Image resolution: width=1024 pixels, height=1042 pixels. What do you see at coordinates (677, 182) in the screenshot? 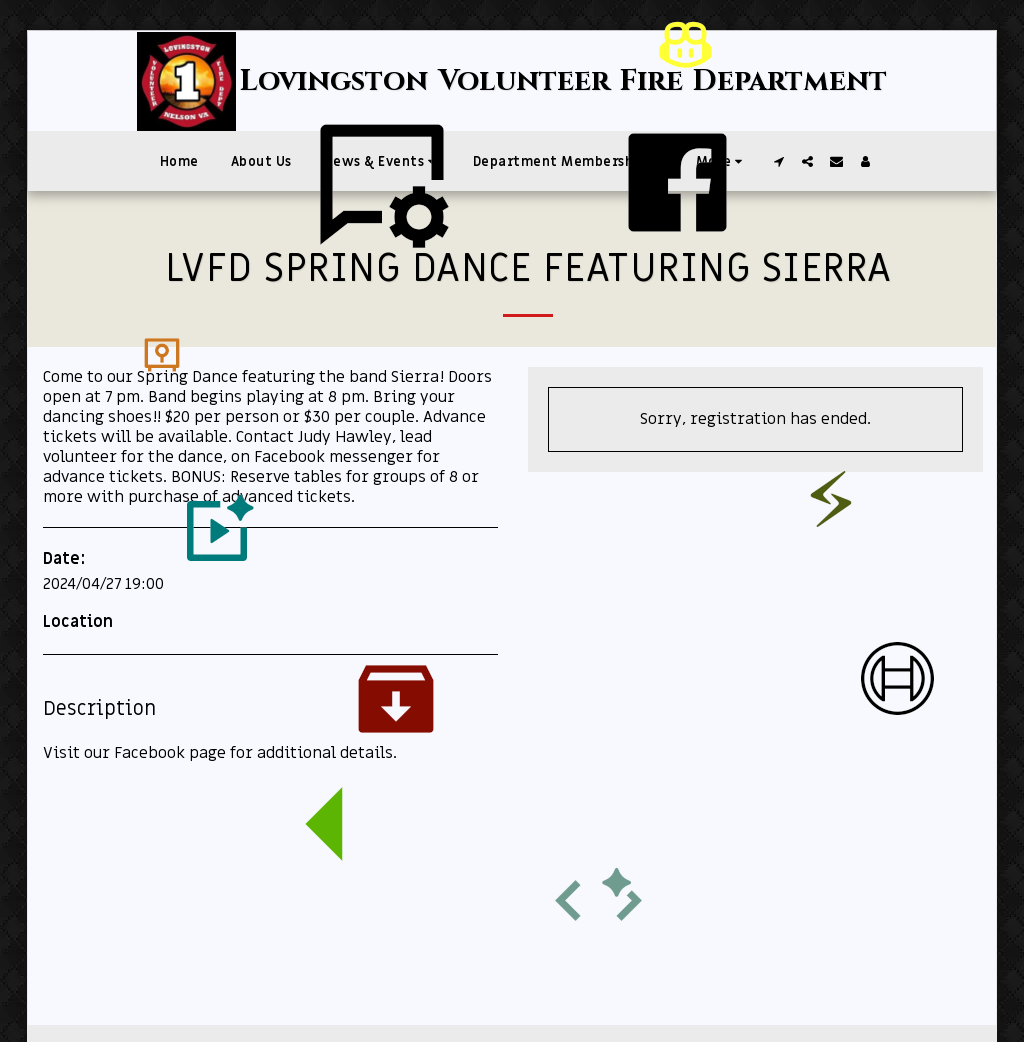
I see `open facebook app` at bounding box center [677, 182].